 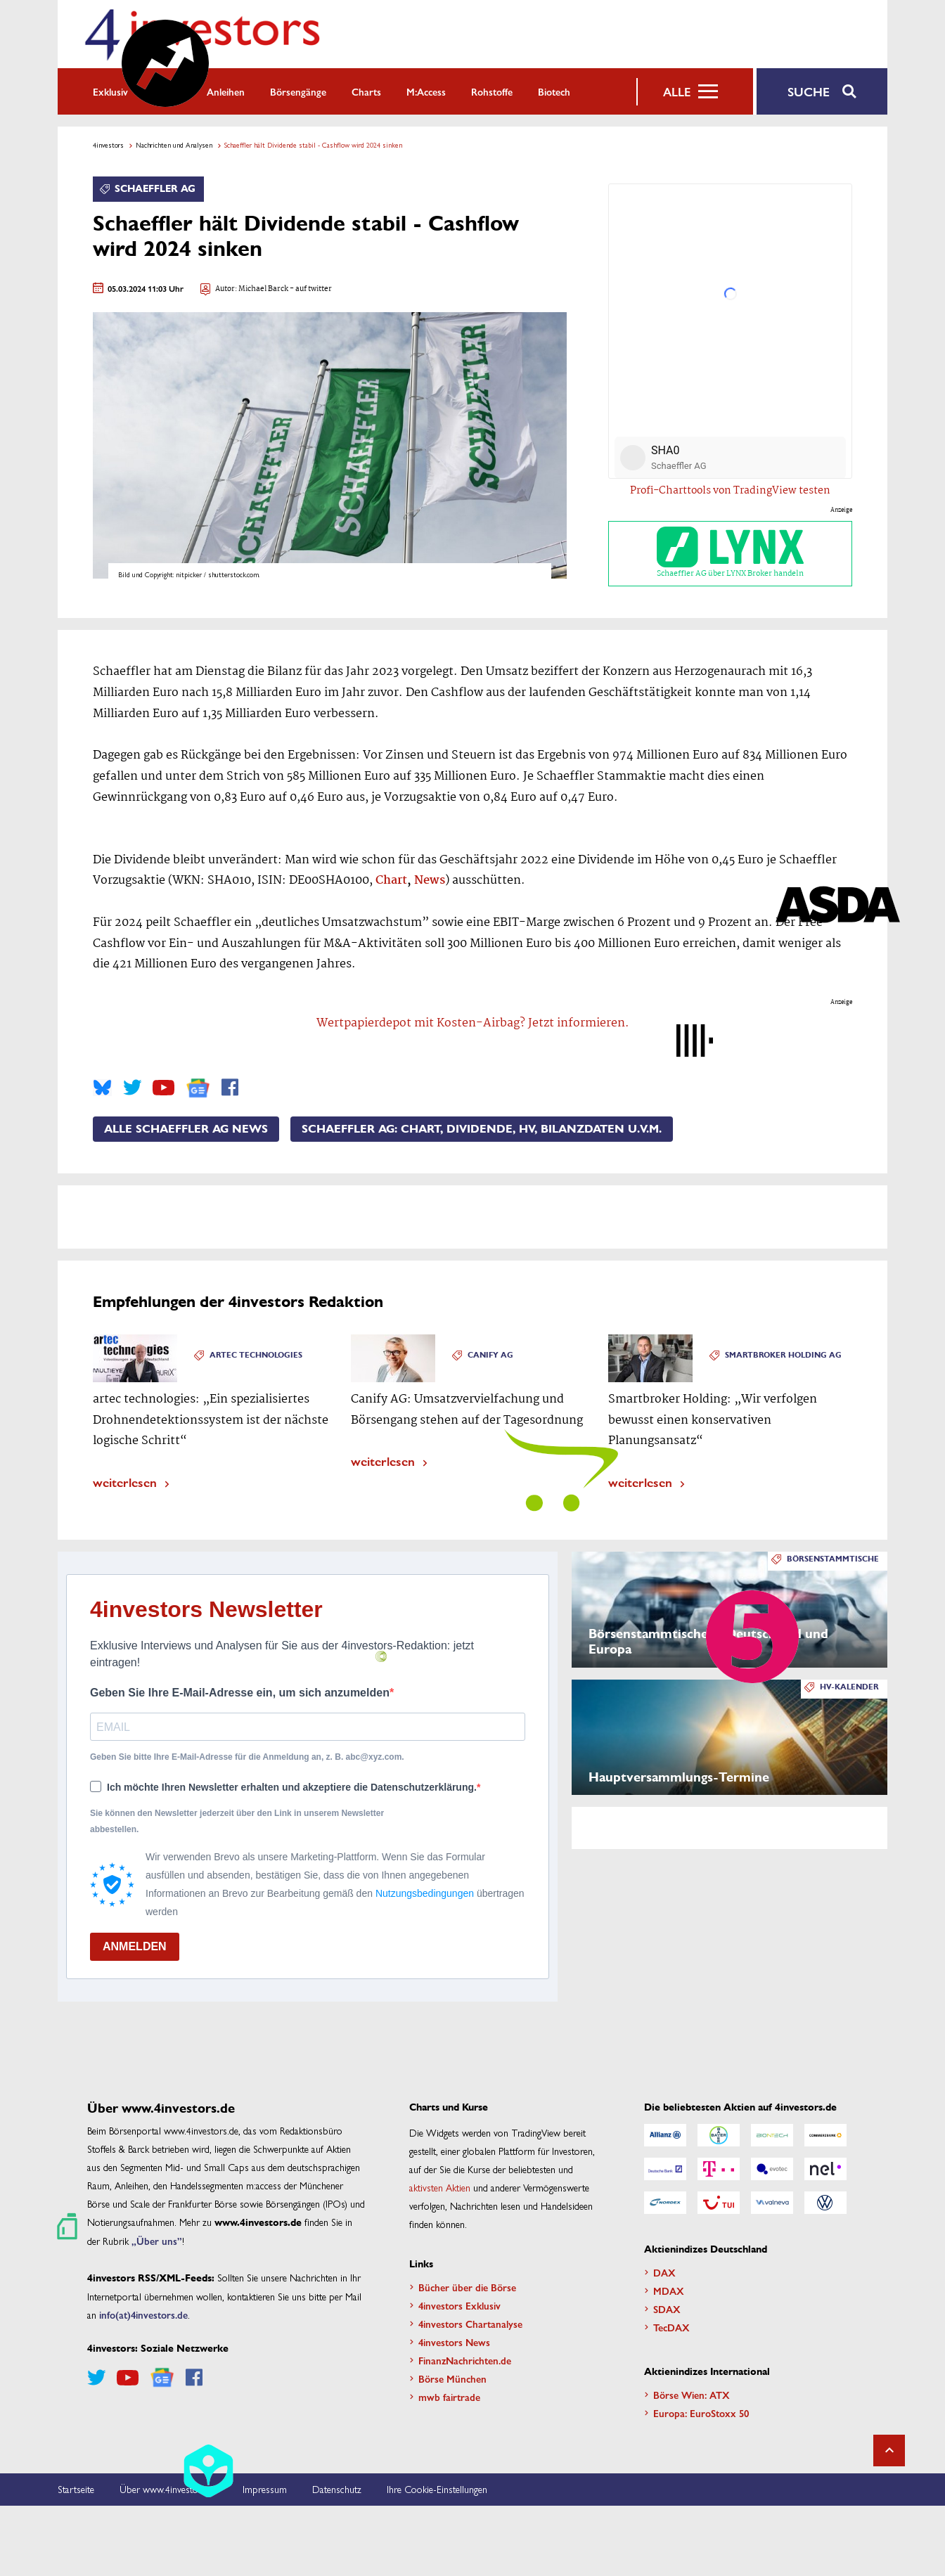 I want to click on clickhouse database service logo, so click(x=695, y=1041).